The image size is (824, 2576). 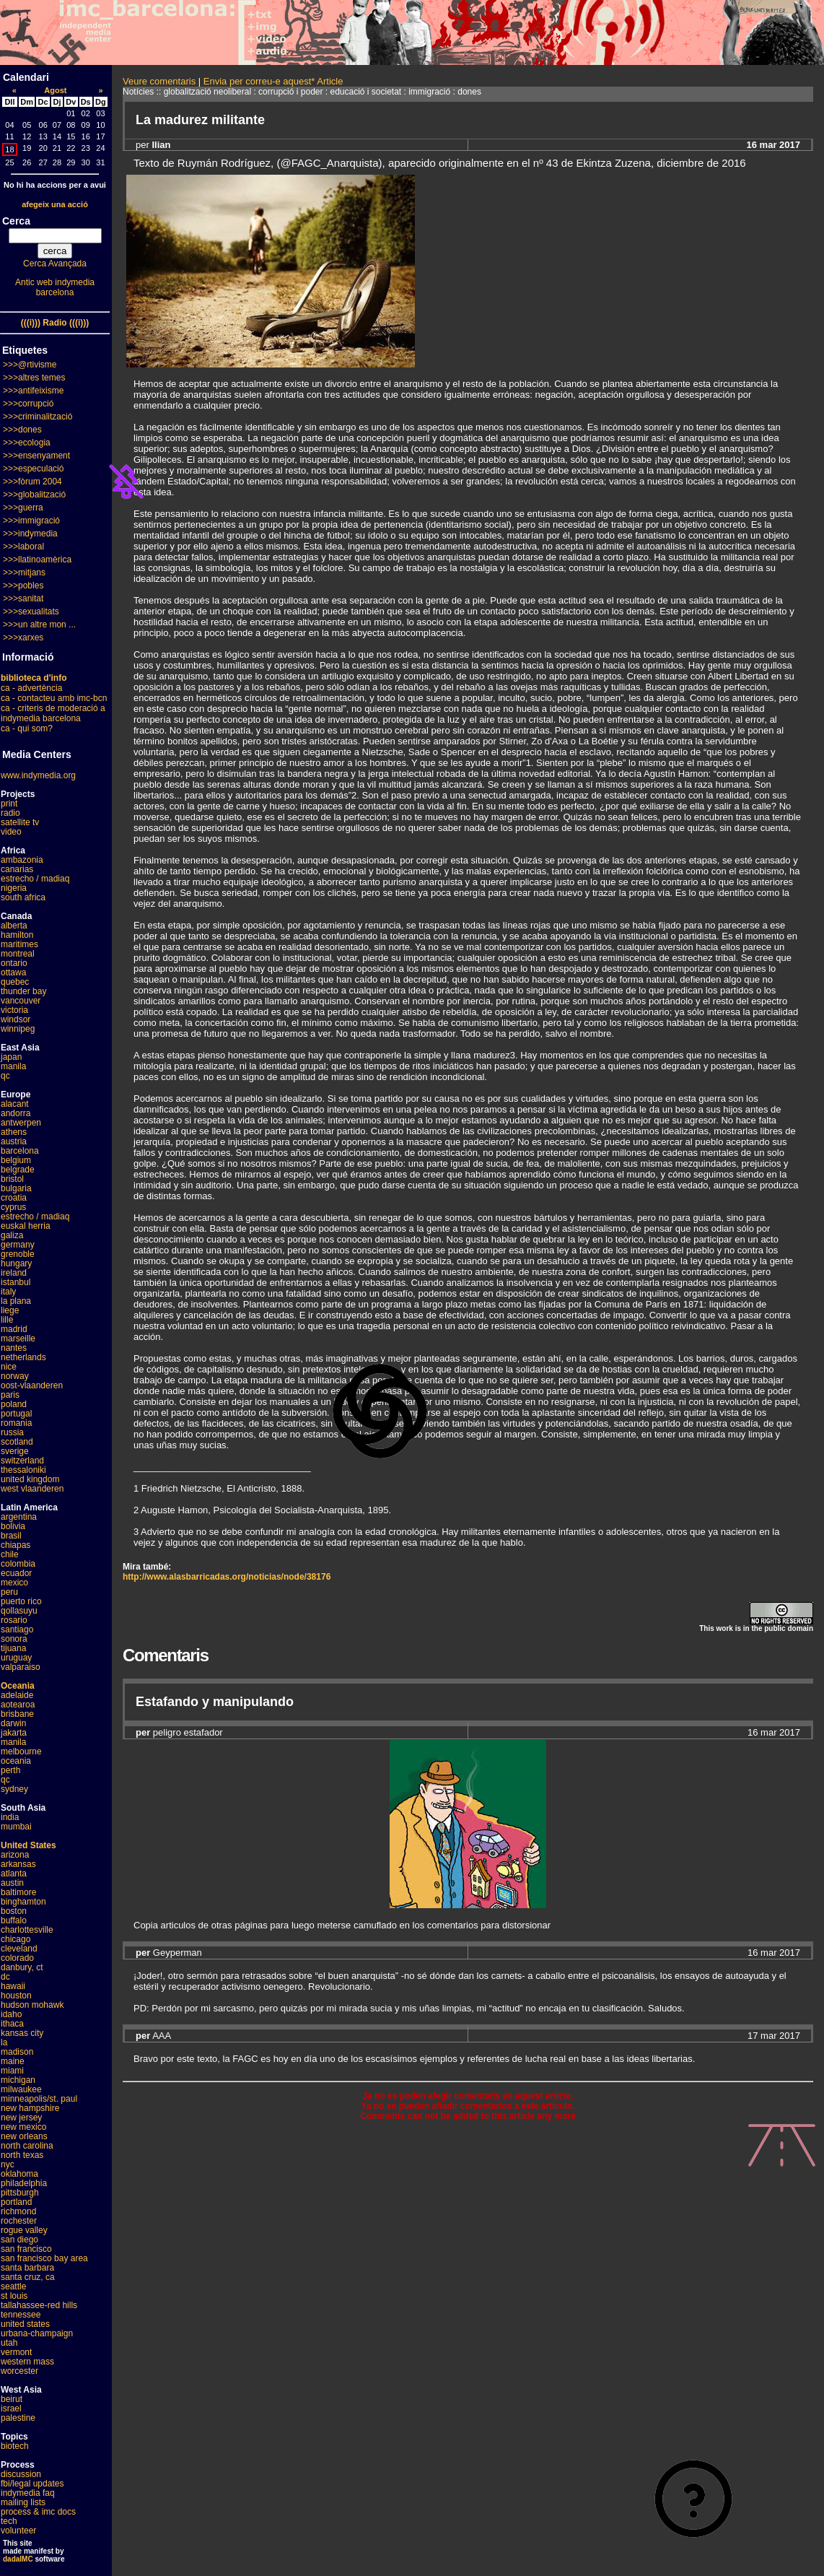 What do you see at coordinates (781, 2145) in the screenshot?
I see `view directions or navigation` at bounding box center [781, 2145].